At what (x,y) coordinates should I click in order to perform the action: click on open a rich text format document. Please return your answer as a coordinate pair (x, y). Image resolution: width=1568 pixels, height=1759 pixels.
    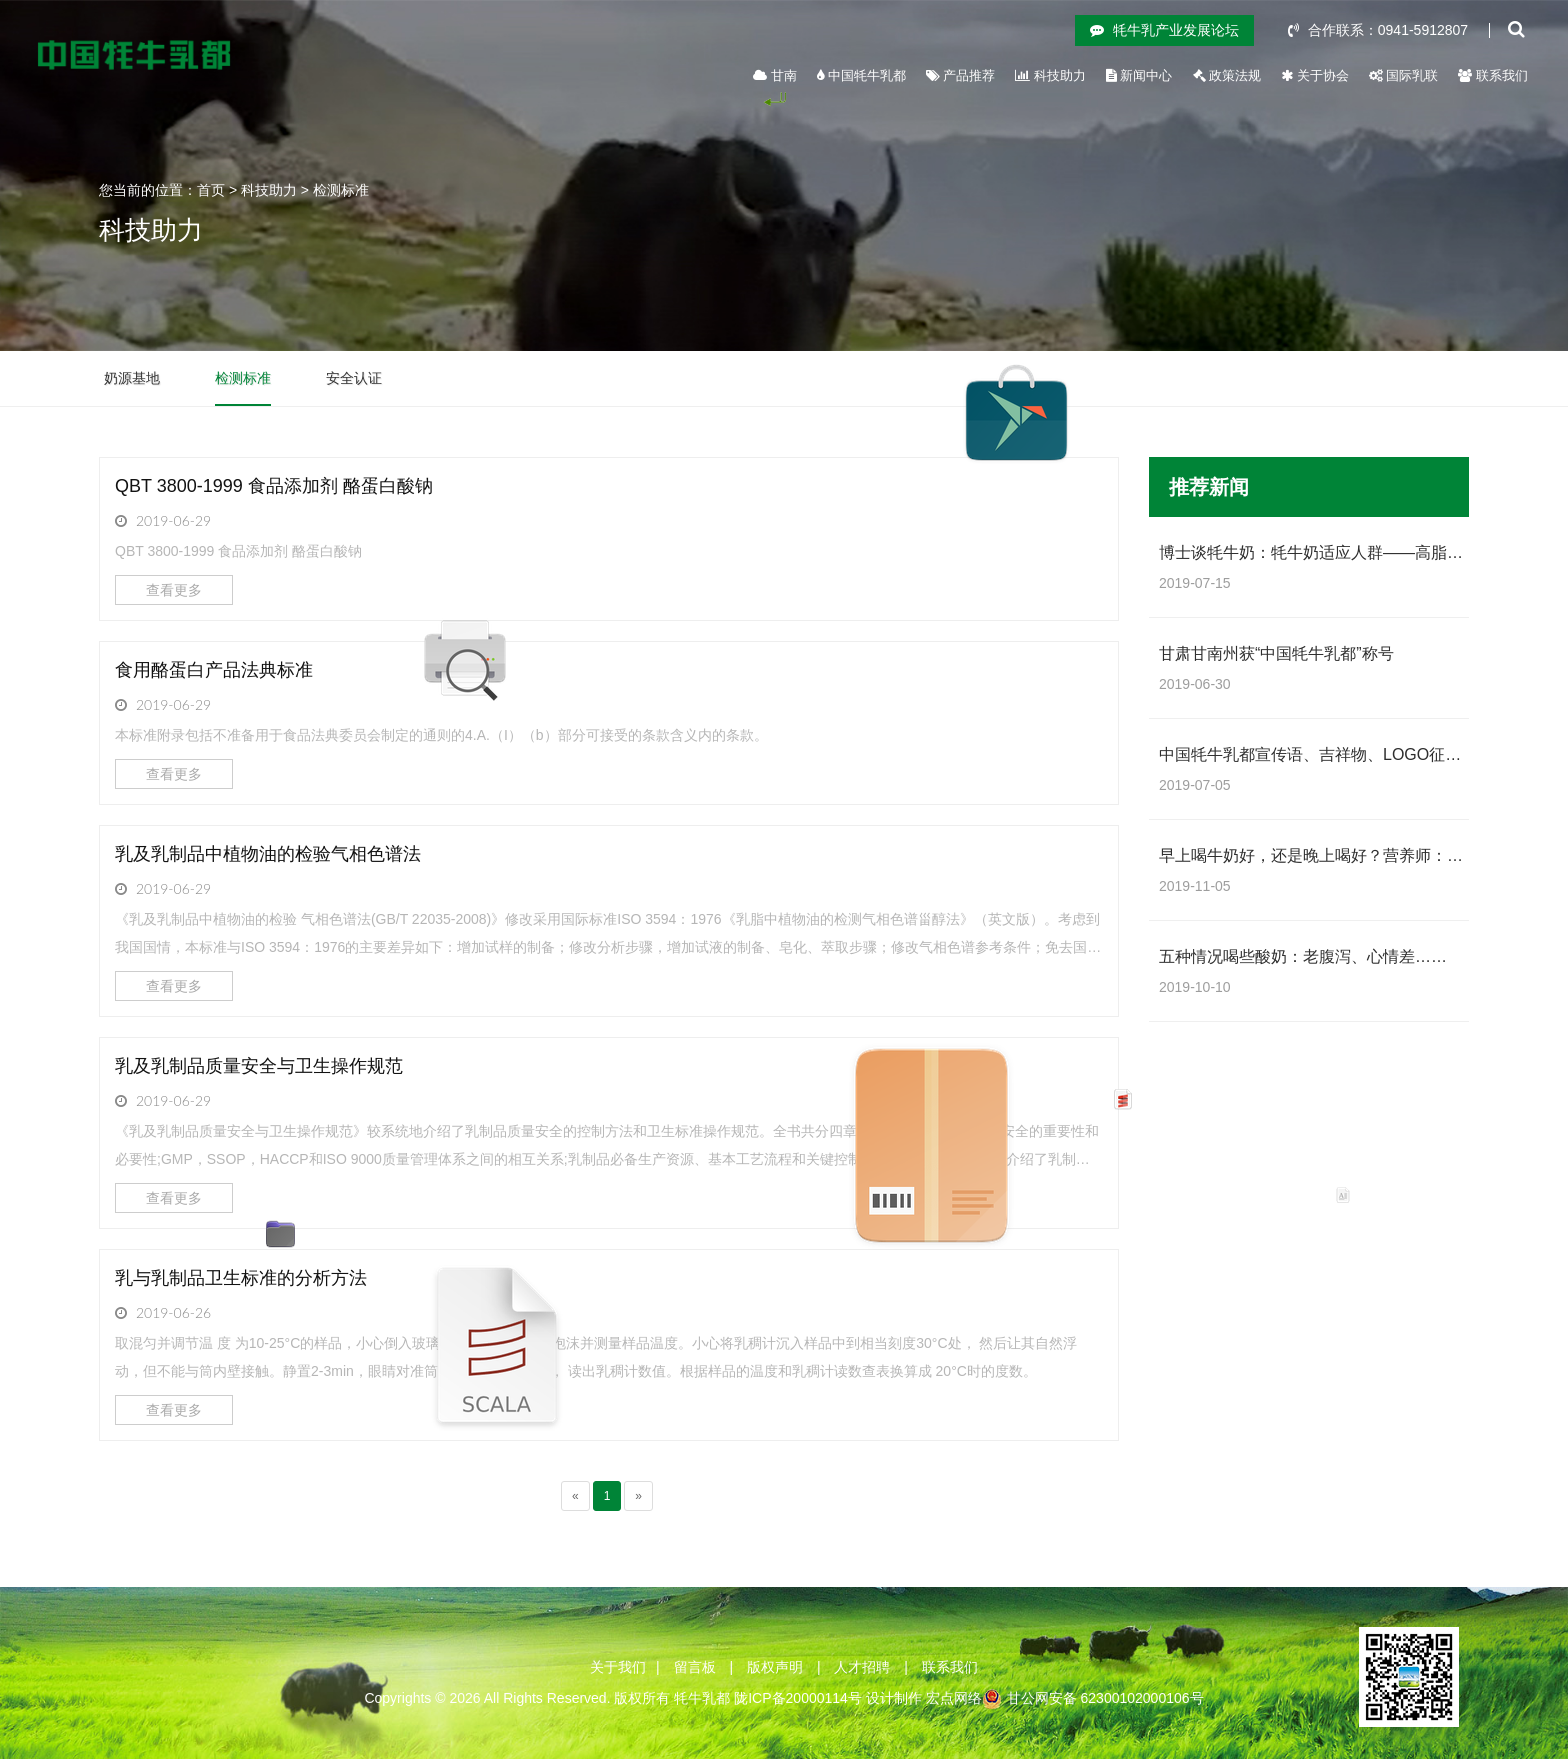
    Looking at the image, I should click on (1343, 1195).